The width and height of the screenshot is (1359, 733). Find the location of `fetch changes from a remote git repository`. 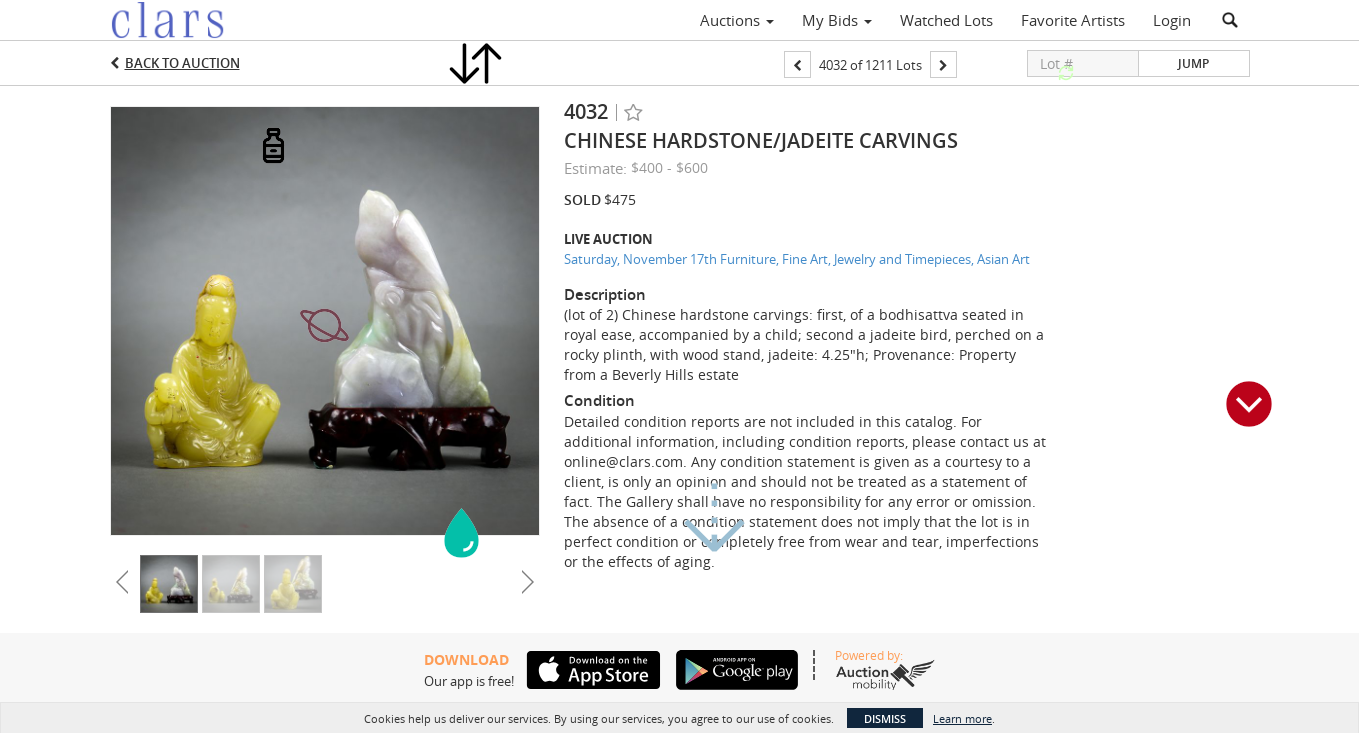

fetch changes from a remote git repository is located at coordinates (711, 517).